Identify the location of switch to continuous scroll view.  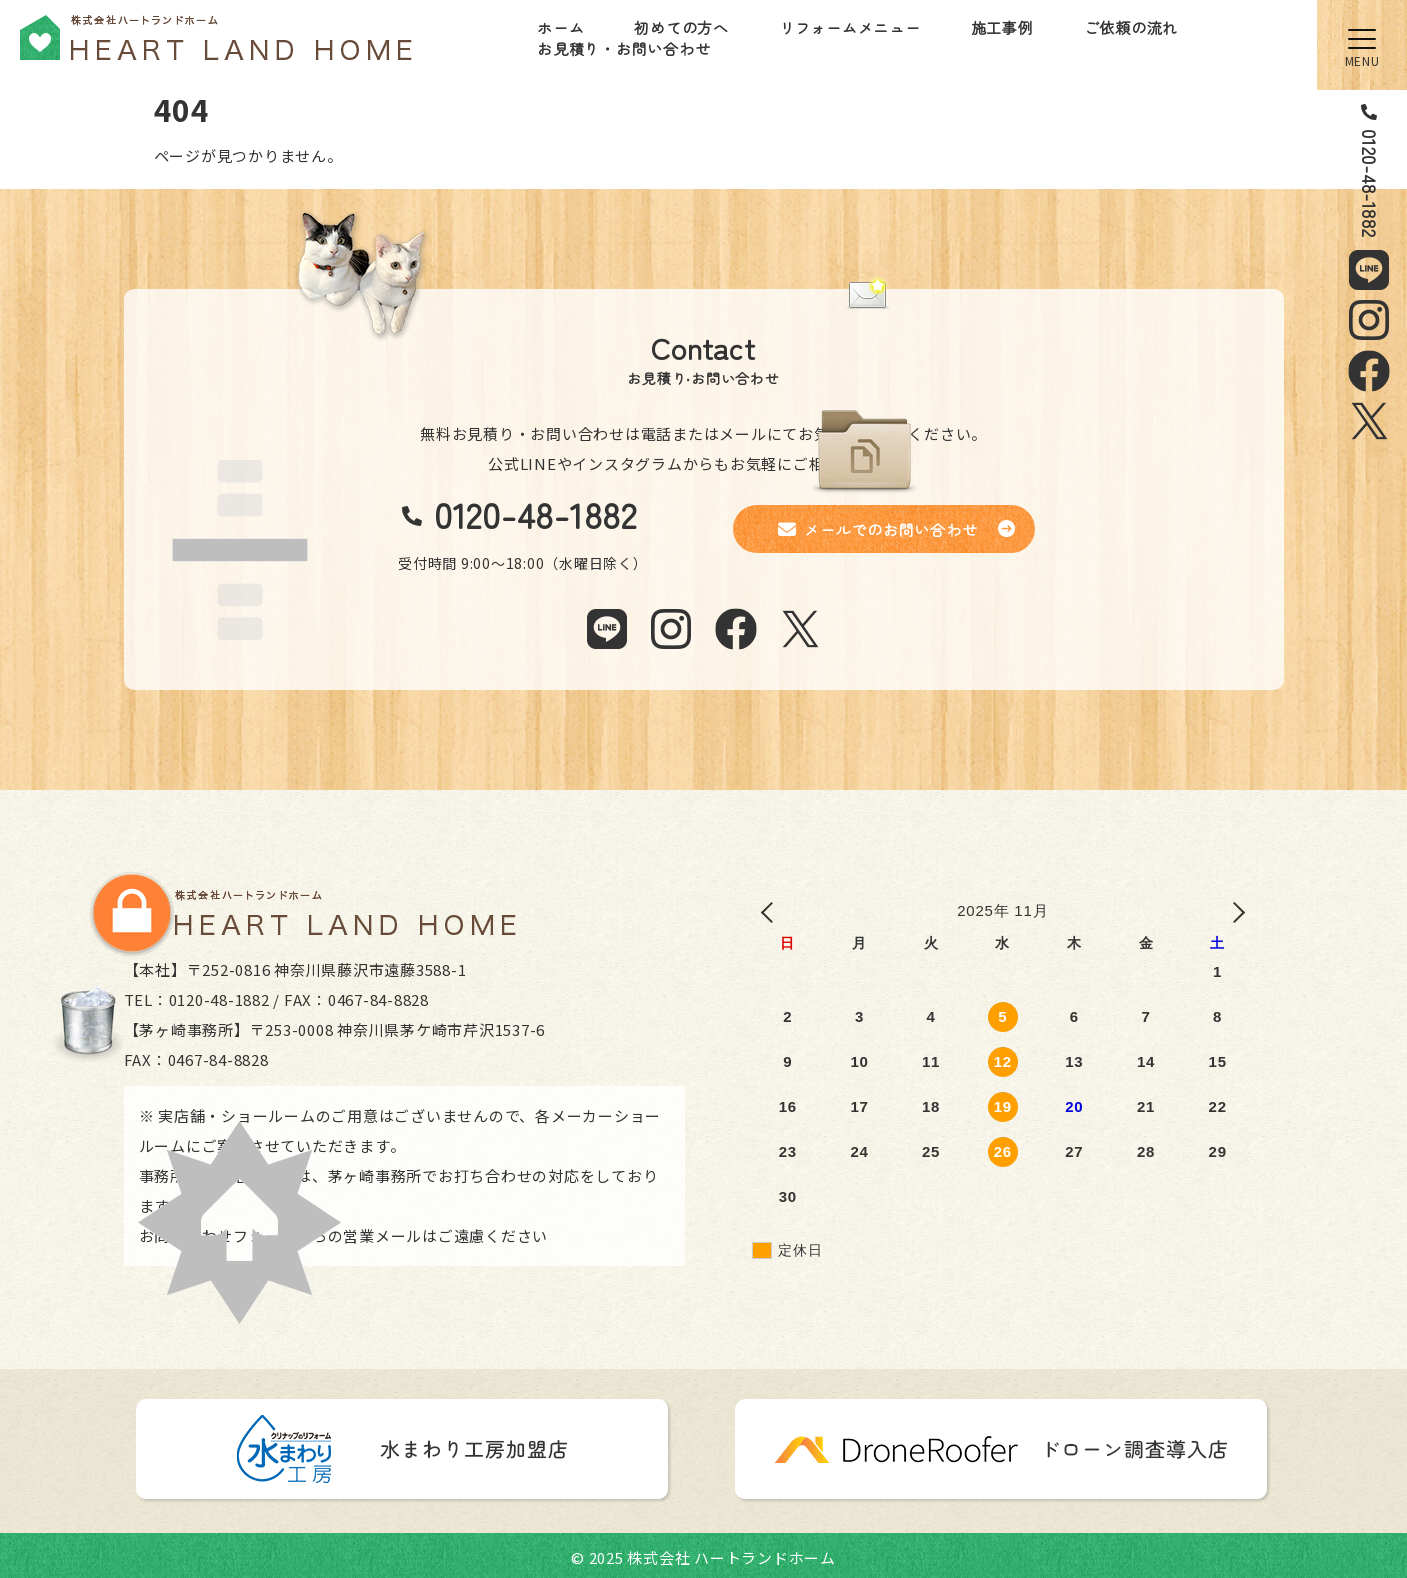
(240, 550).